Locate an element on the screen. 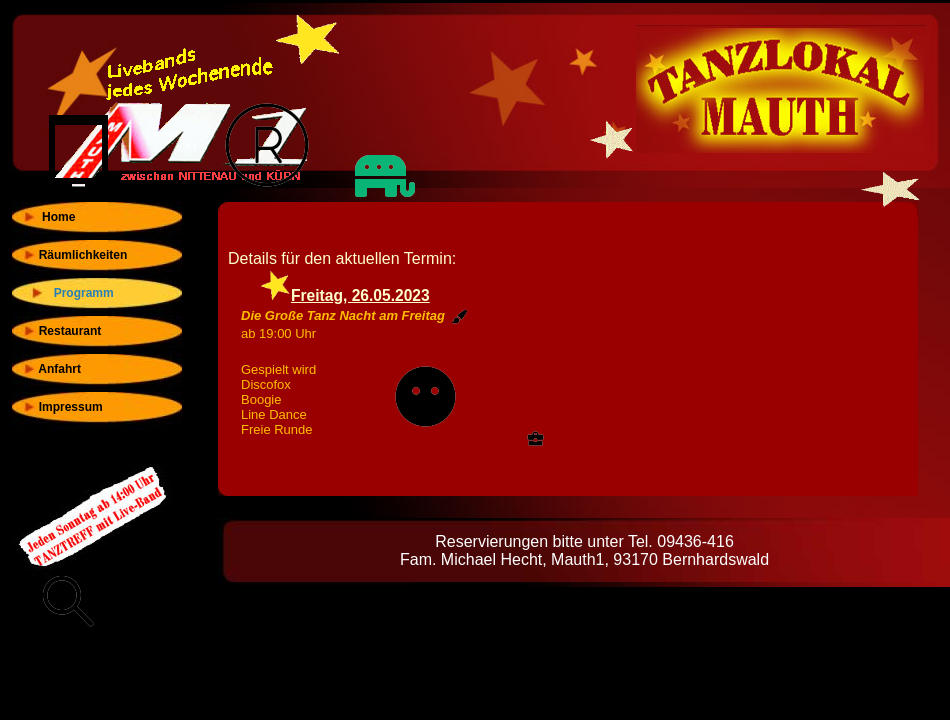 This screenshot has height=720, width=950. indicates republican party affiliation is located at coordinates (385, 176).